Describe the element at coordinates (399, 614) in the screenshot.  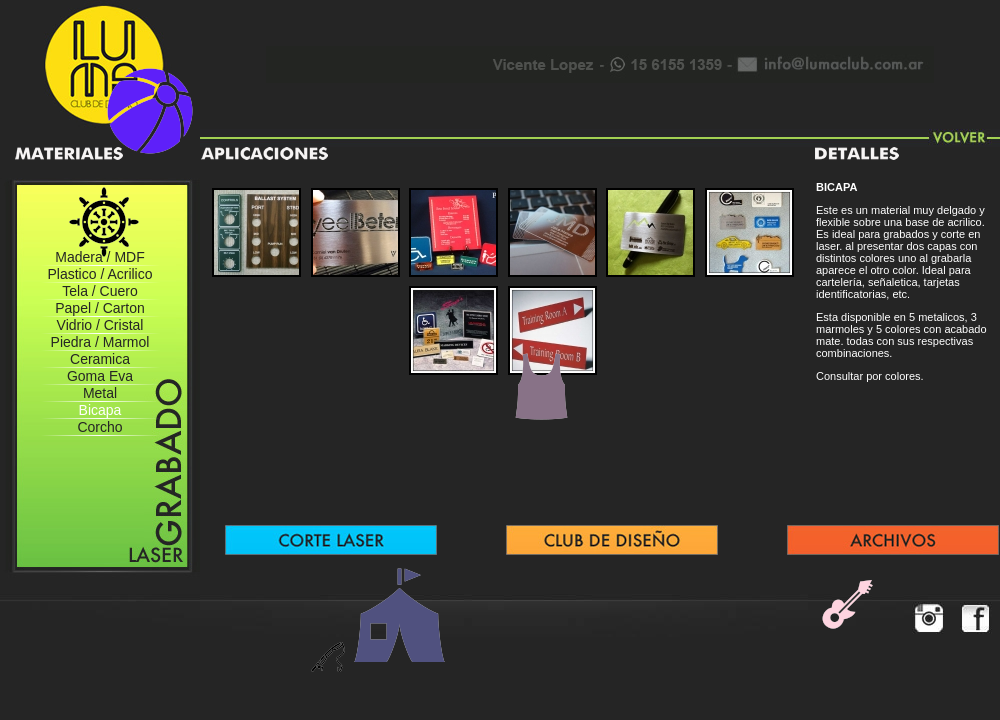
I see `access military camp or barracks in game` at that location.